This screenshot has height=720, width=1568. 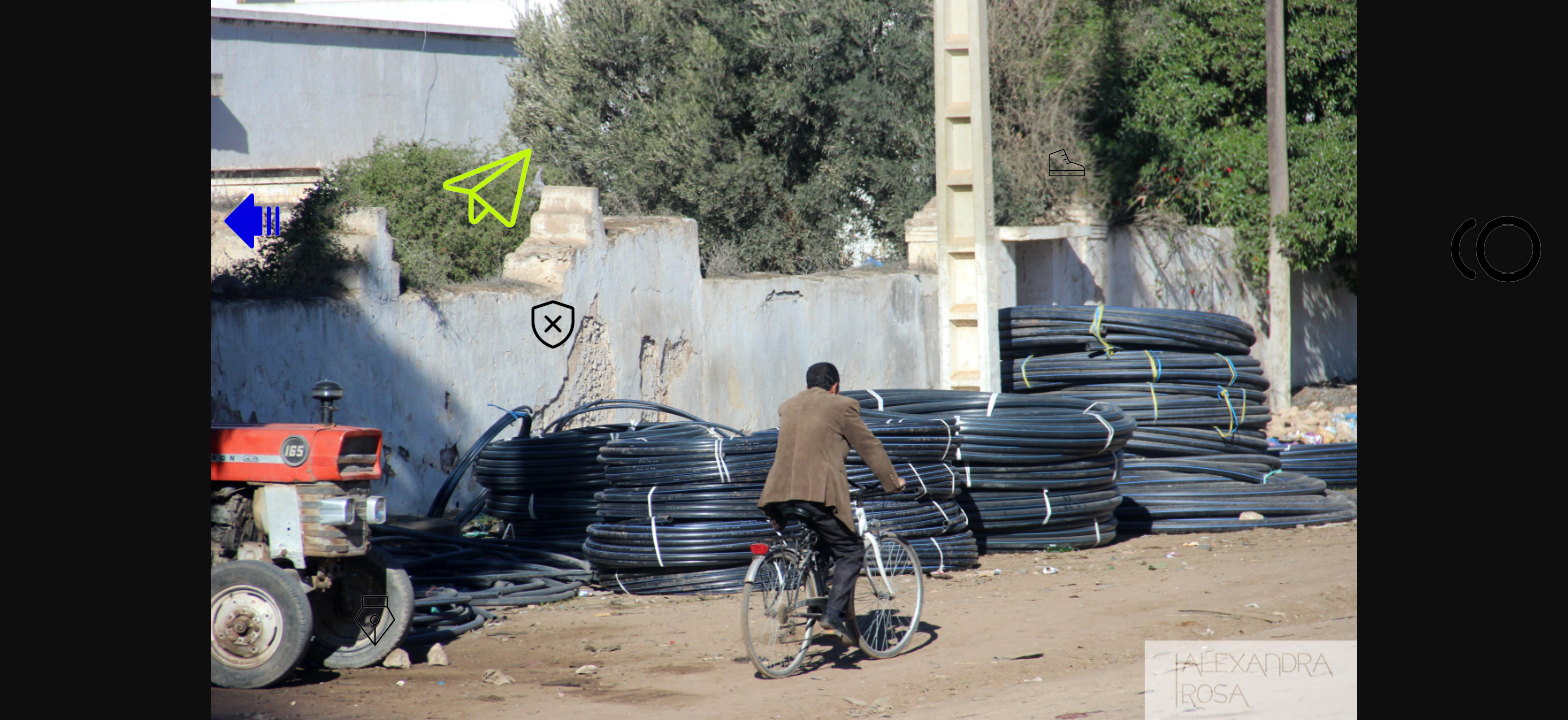 I want to click on browse footwear or shoe products, so click(x=1065, y=164).